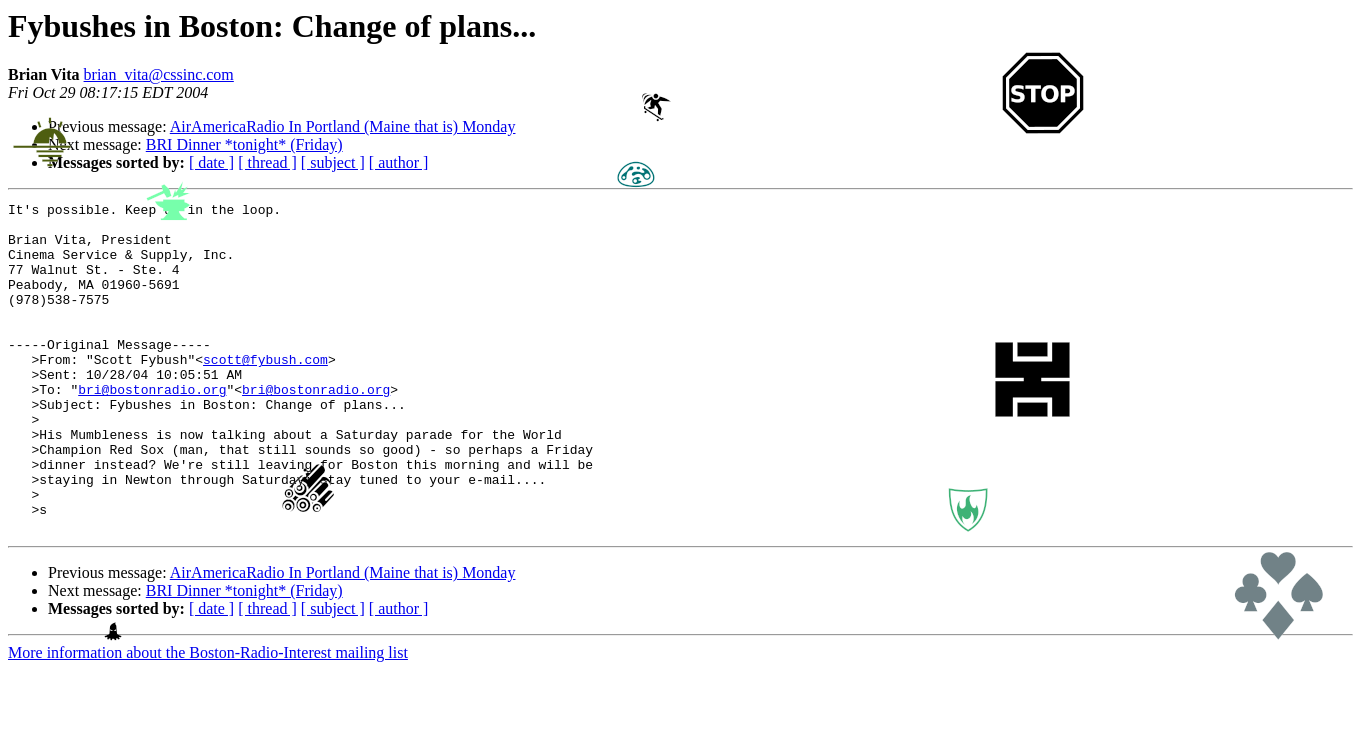  I want to click on stop or halt current action, so click(1043, 93).